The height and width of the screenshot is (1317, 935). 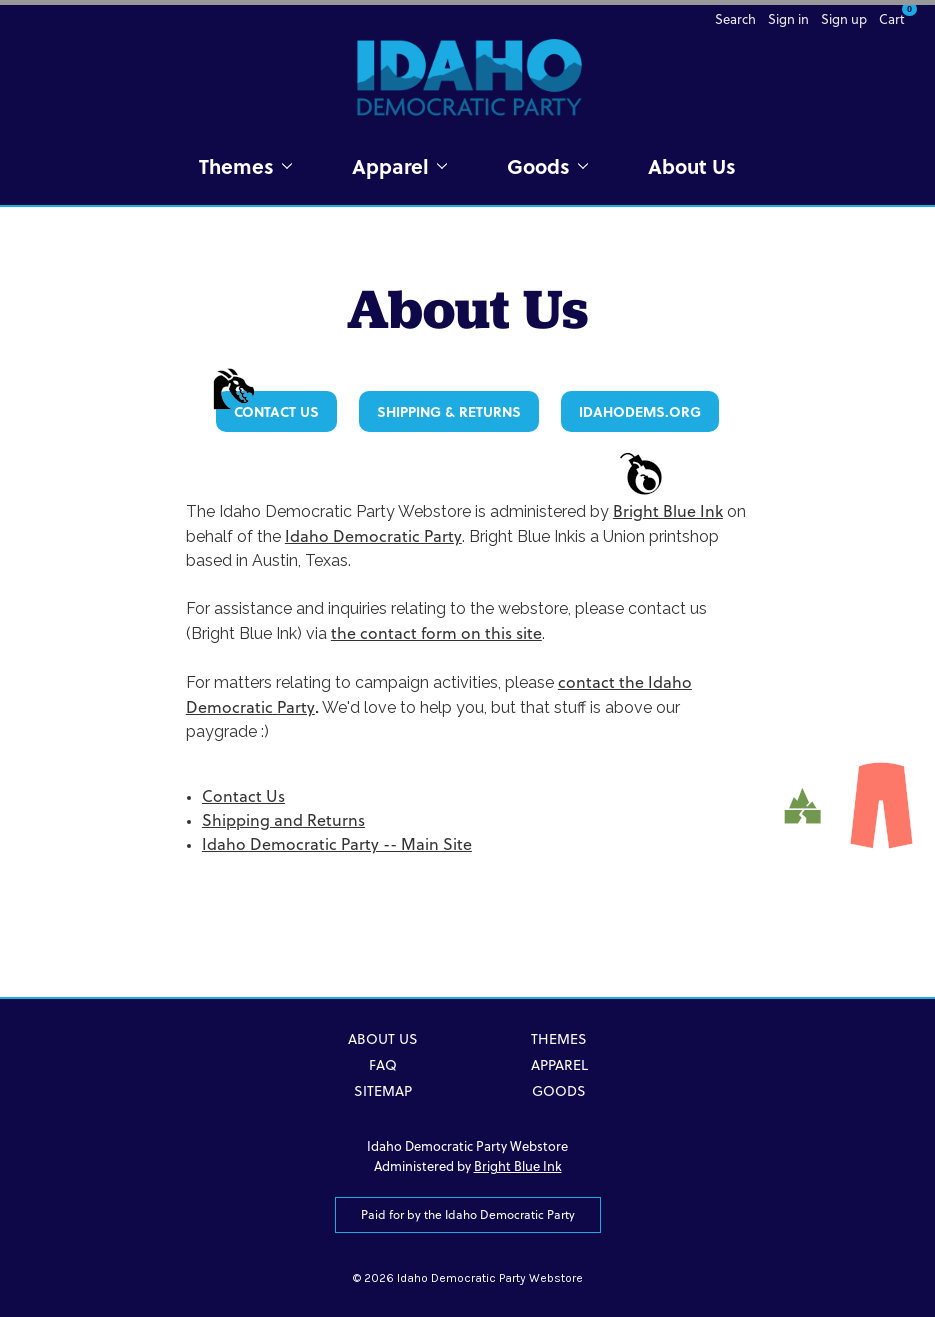 What do you see at coordinates (802, 805) in the screenshot?
I see `explore valley or mountain terrain` at bounding box center [802, 805].